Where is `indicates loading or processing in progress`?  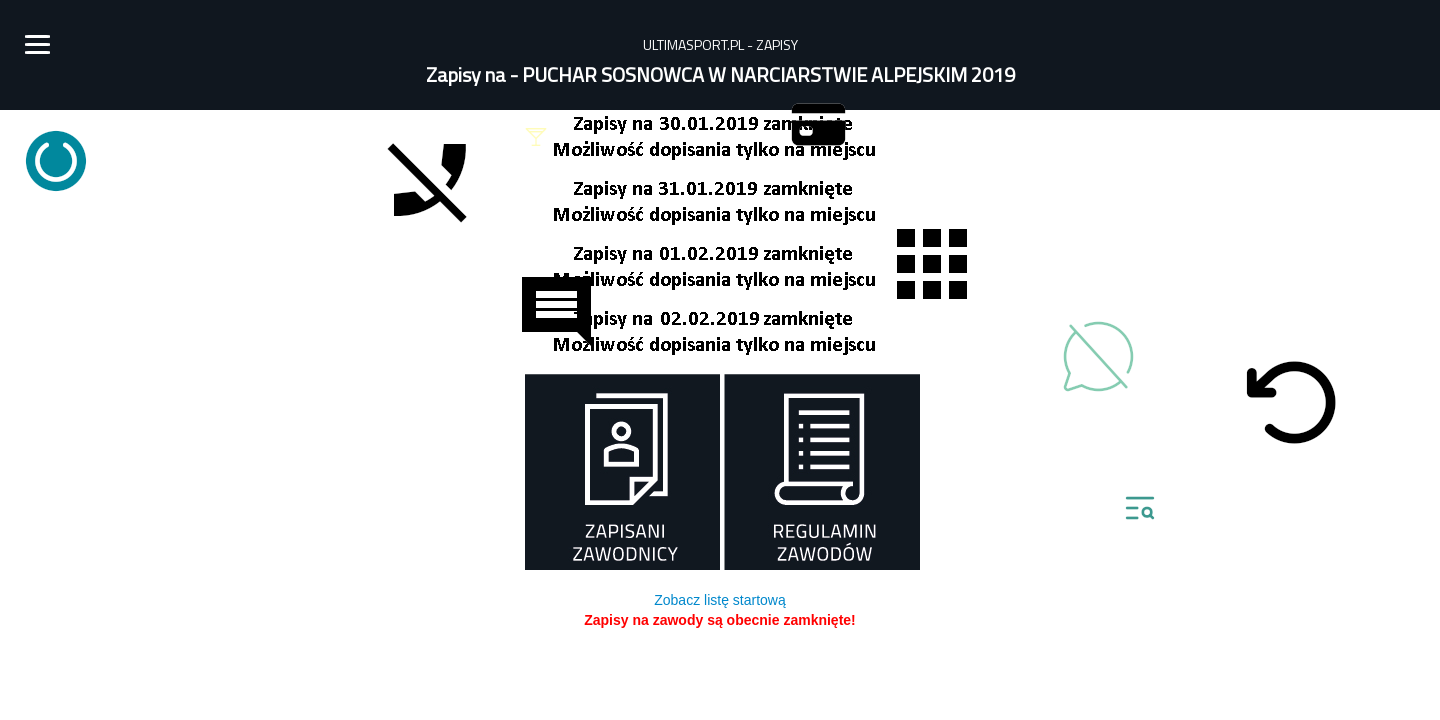
indicates loading or processing in progress is located at coordinates (56, 161).